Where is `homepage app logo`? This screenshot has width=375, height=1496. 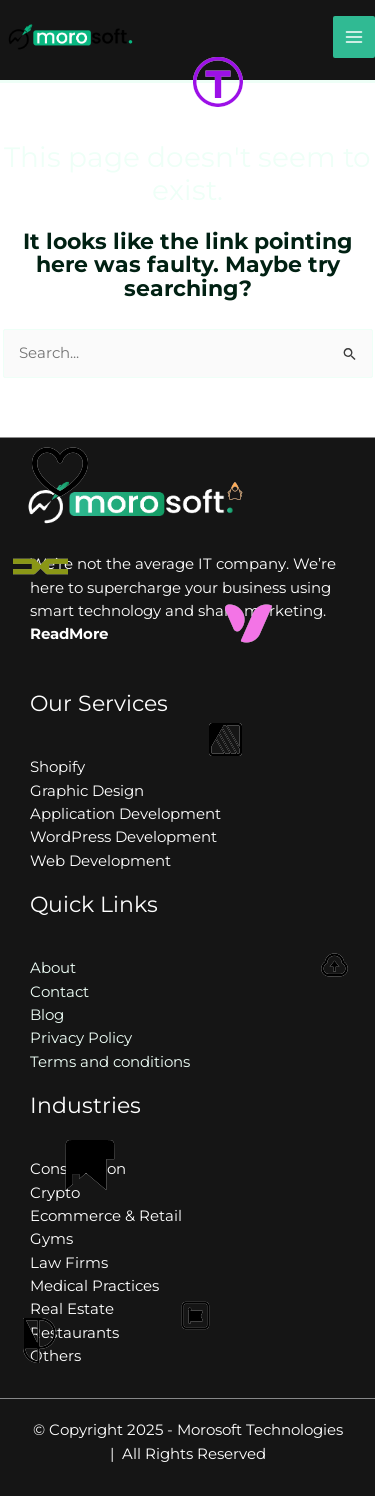 homepage app logo is located at coordinates (90, 1165).